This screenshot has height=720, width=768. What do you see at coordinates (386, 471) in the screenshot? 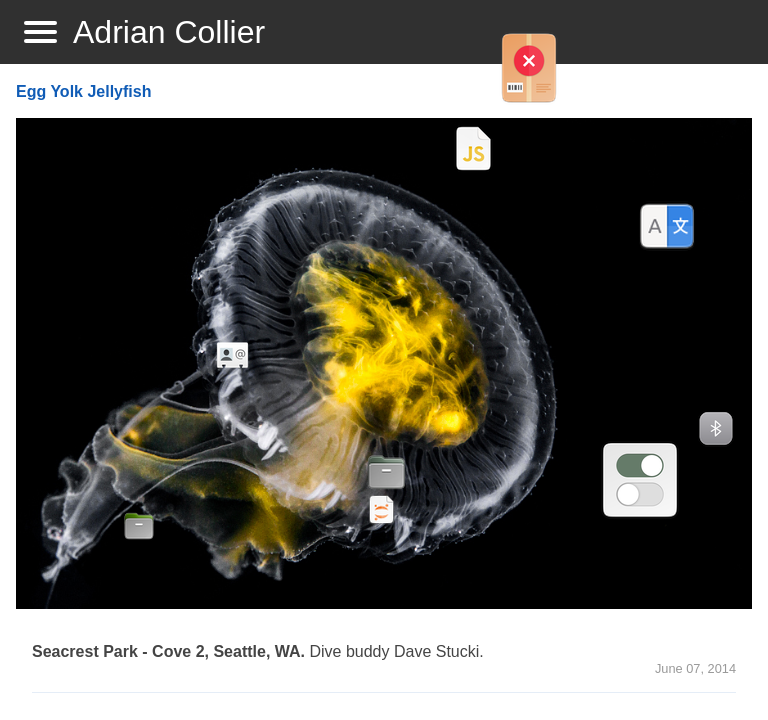
I see `open the file manager` at bounding box center [386, 471].